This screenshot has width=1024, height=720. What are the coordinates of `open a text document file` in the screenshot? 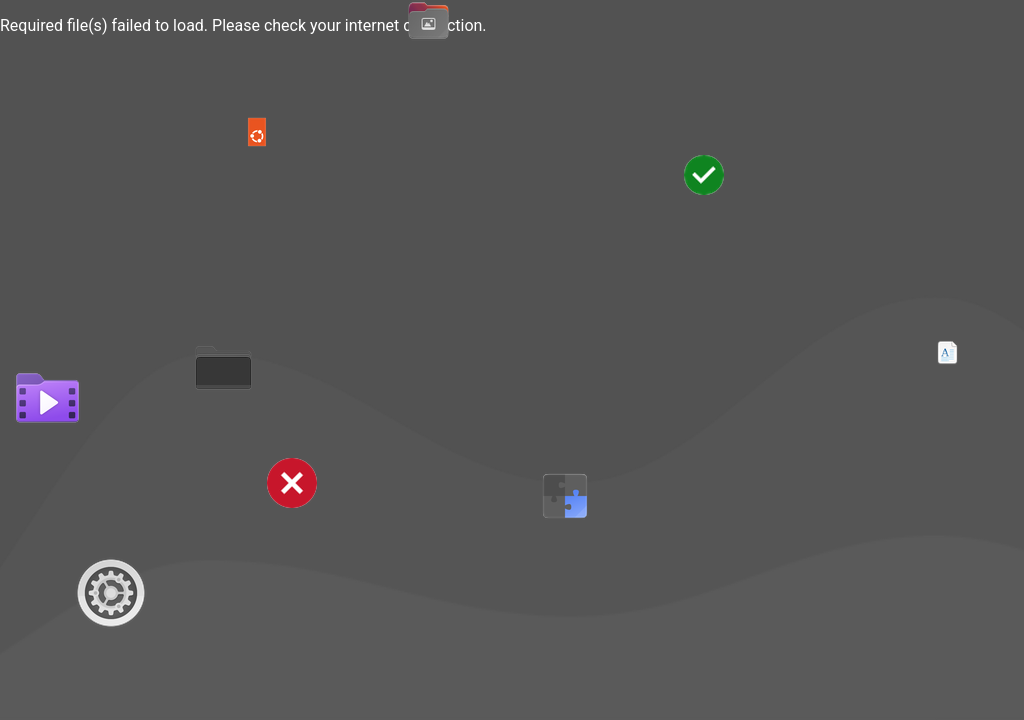 It's located at (947, 352).